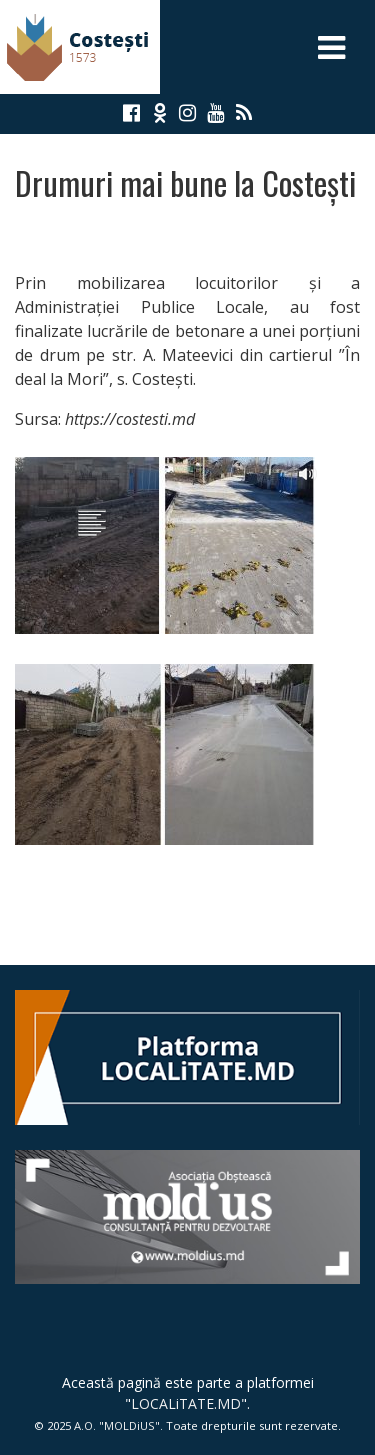 The width and height of the screenshot is (375, 1455). I want to click on indicates volume is set to high, so click(308, 474).